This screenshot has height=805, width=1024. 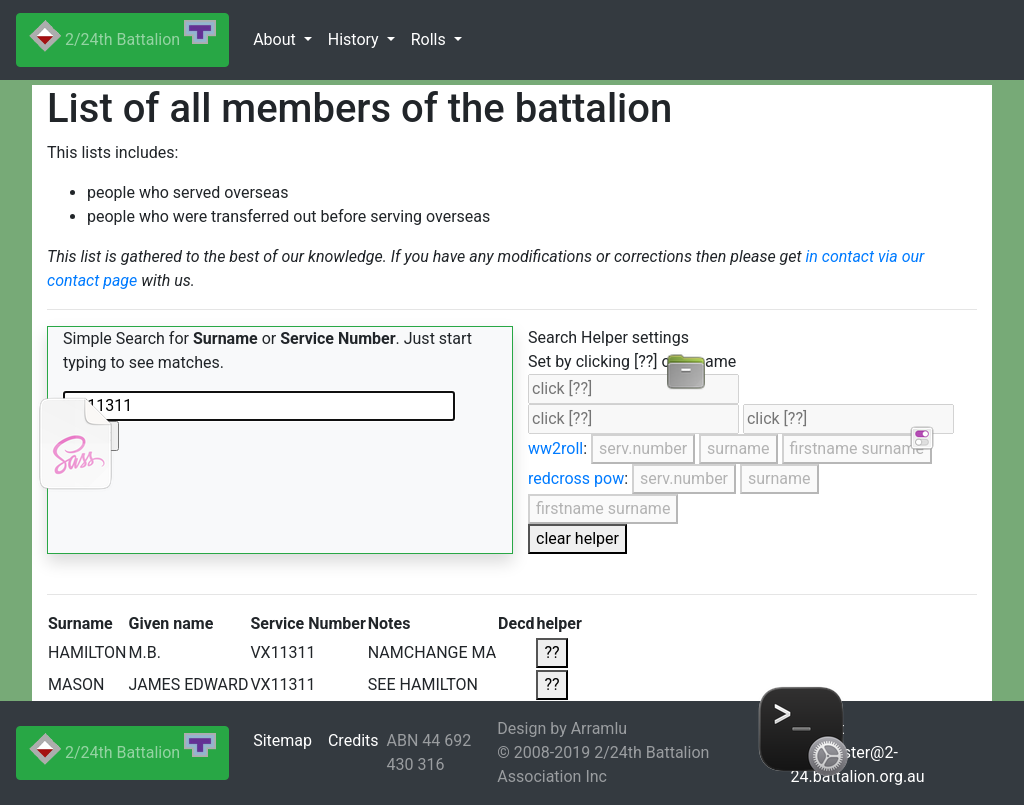 I want to click on open system settings, so click(x=922, y=438).